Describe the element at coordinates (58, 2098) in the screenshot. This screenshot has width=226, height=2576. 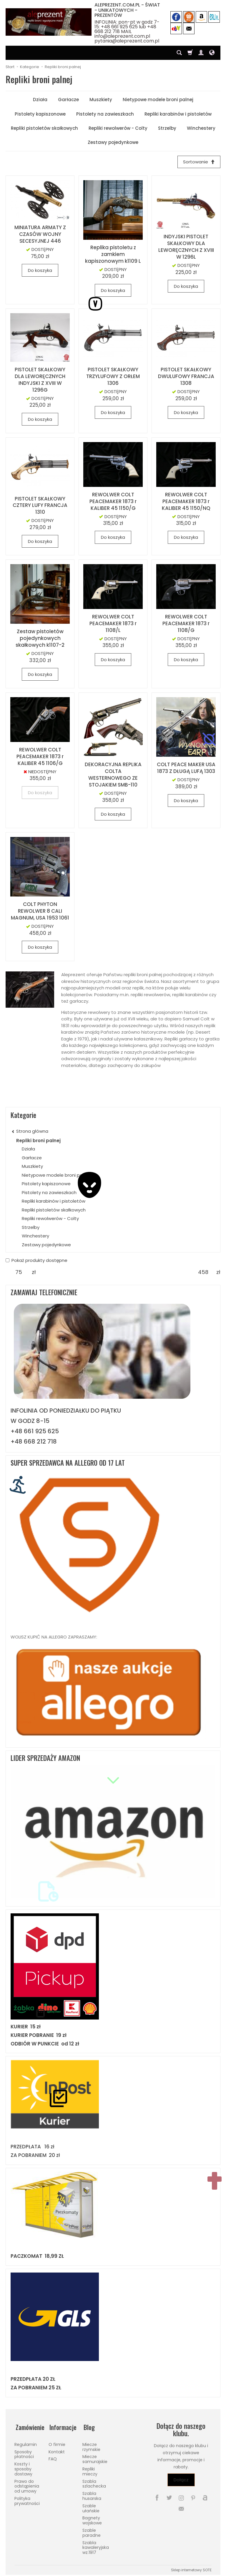
I see `item successfully added to library` at that location.